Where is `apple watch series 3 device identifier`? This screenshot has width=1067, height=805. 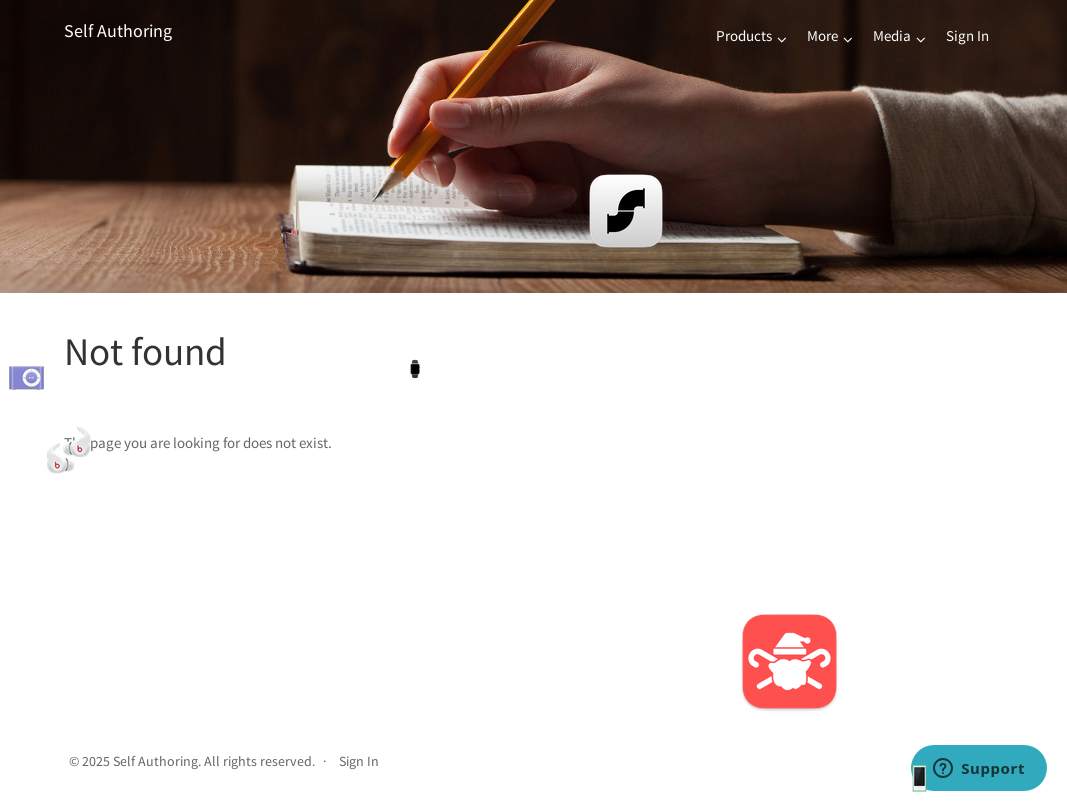 apple watch series 3 device identifier is located at coordinates (415, 369).